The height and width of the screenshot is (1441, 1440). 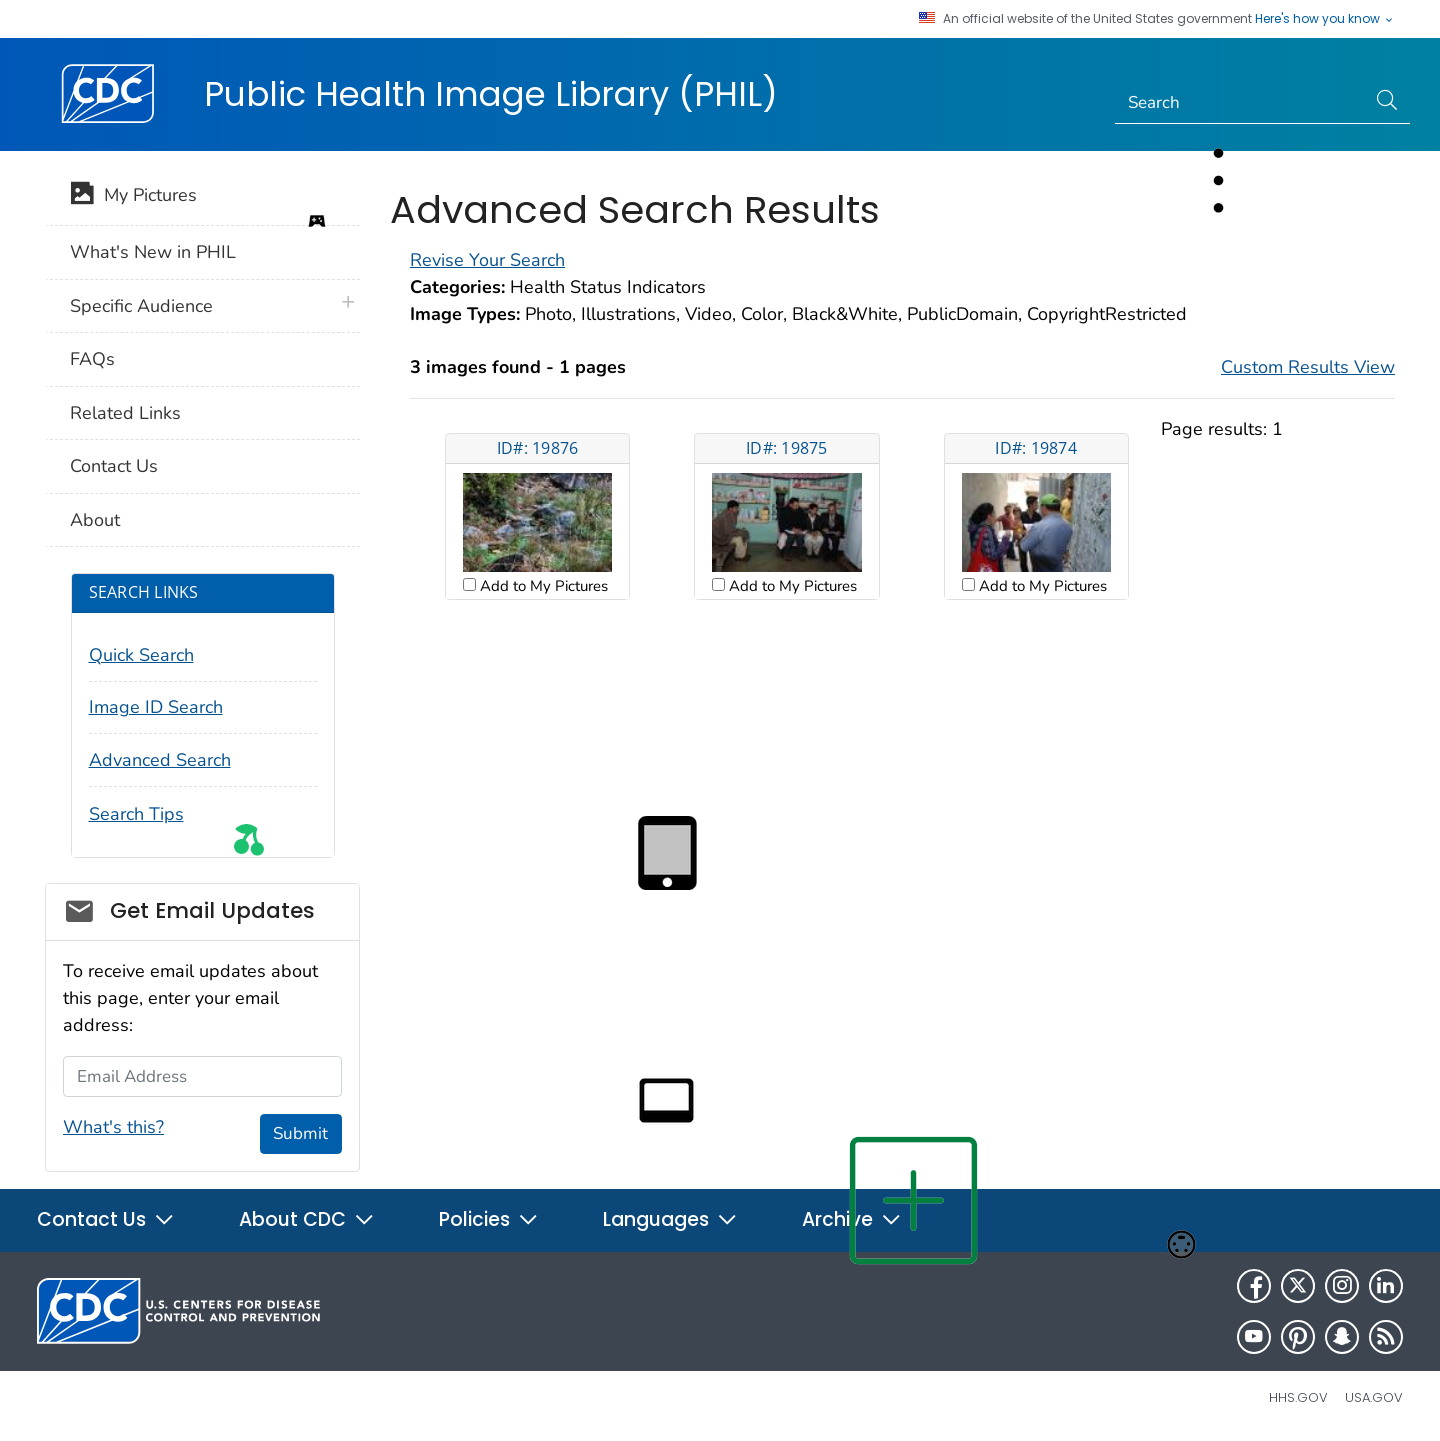 What do you see at coordinates (1218, 180) in the screenshot?
I see `open more options menu` at bounding box center [1218, 180].